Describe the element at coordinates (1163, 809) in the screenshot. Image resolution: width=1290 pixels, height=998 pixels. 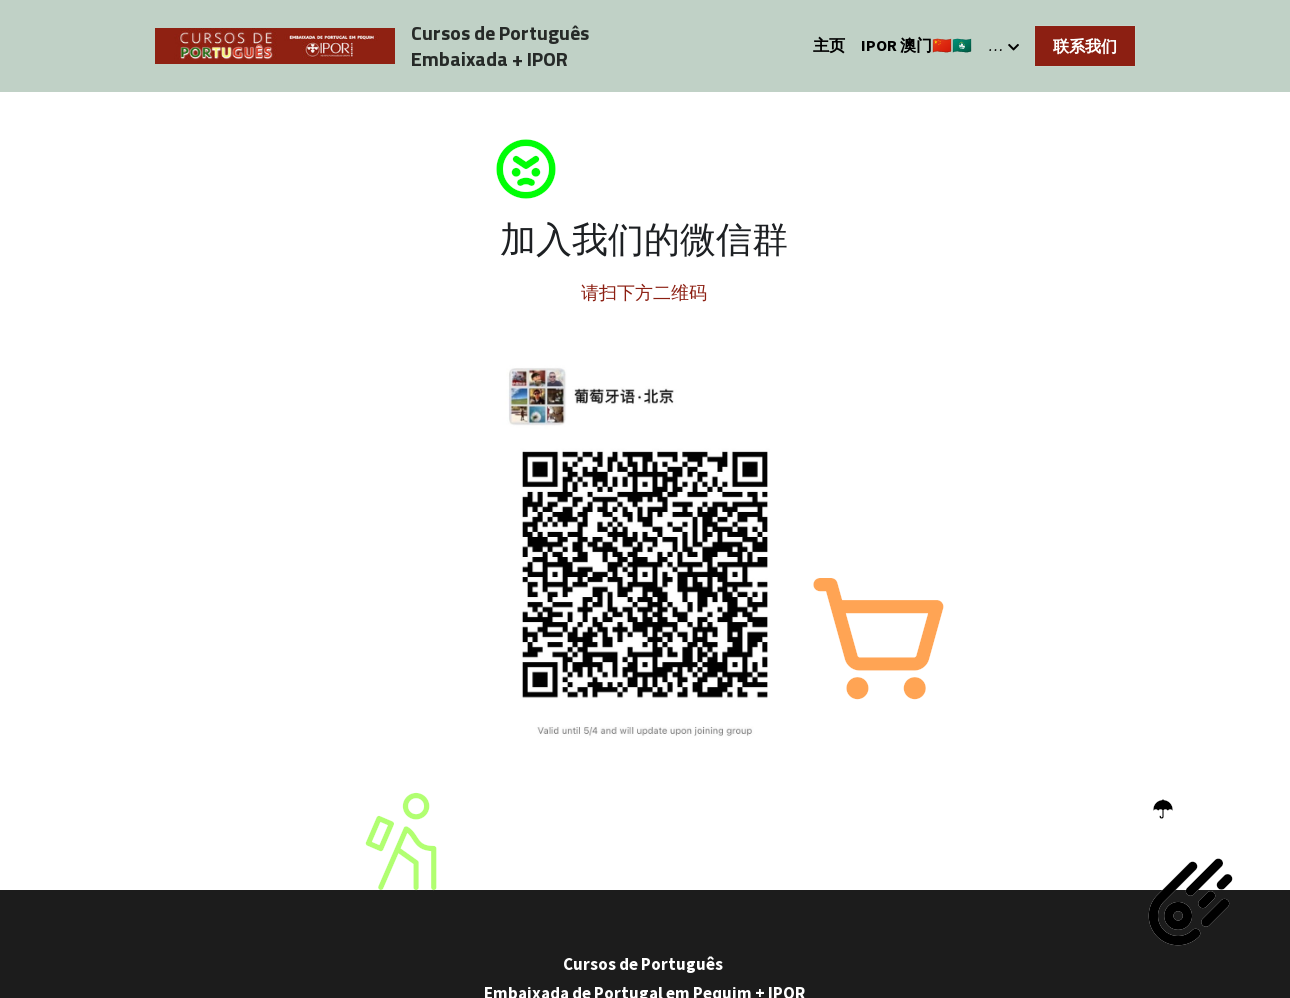
I see `view weather protection or rain forecast` at that location.